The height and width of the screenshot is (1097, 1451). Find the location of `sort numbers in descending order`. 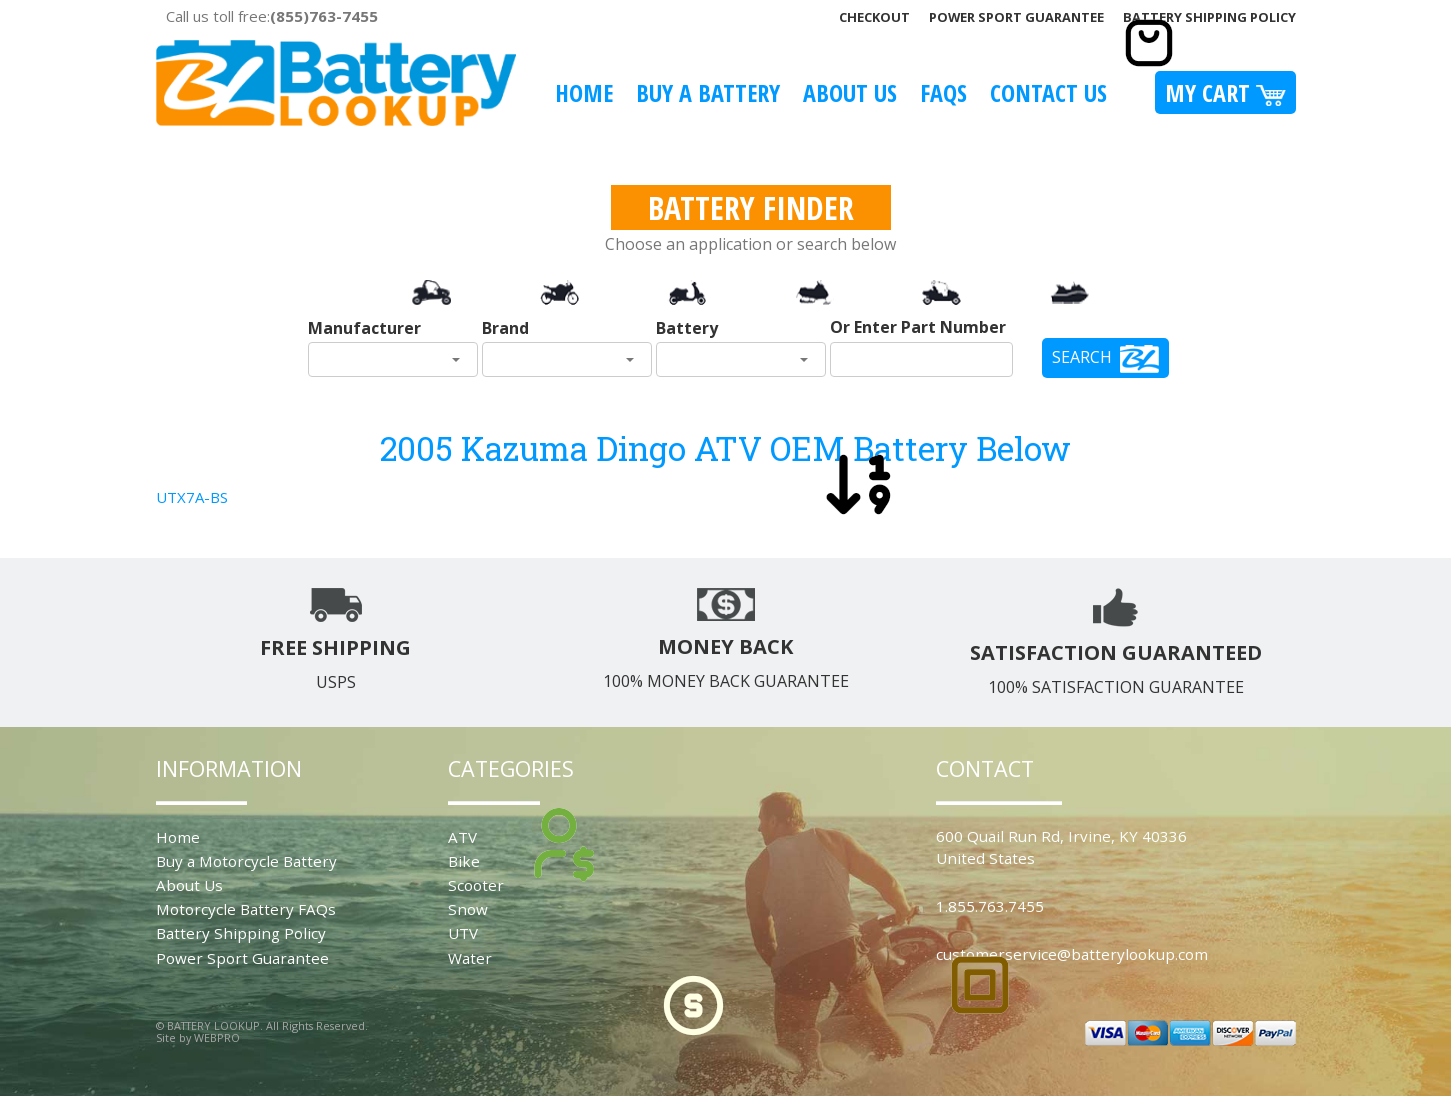

sort numbers in descending order is located at coordinates (860, 484).